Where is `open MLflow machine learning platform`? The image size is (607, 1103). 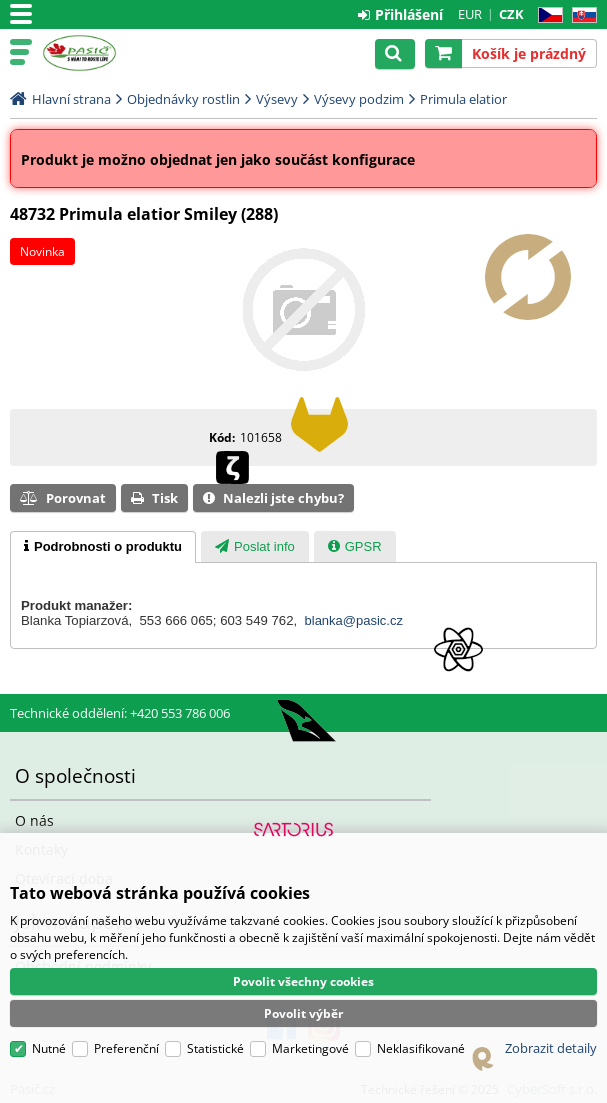
open MLflow machine learning platform is located at coordinates (528, 277).